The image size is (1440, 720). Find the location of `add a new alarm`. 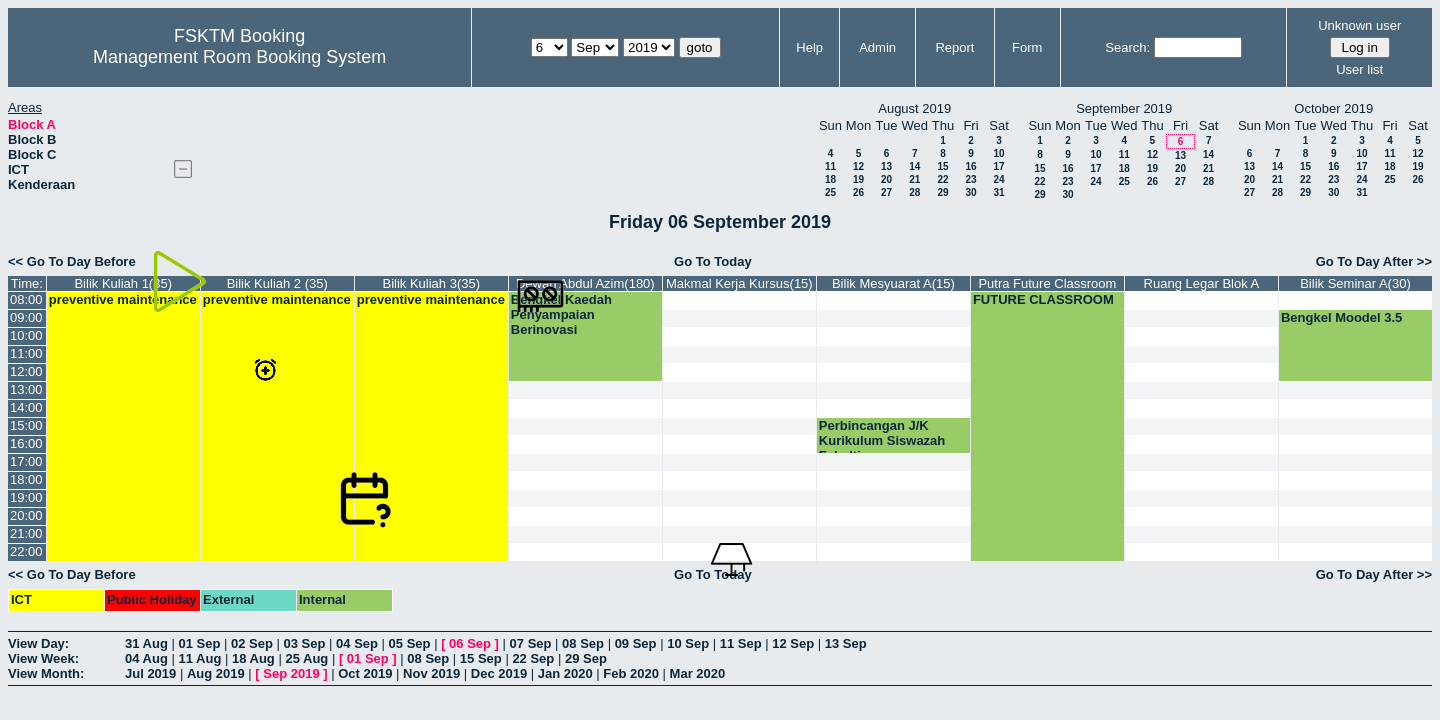

add a new alarm is located at coordinates (265, 369).